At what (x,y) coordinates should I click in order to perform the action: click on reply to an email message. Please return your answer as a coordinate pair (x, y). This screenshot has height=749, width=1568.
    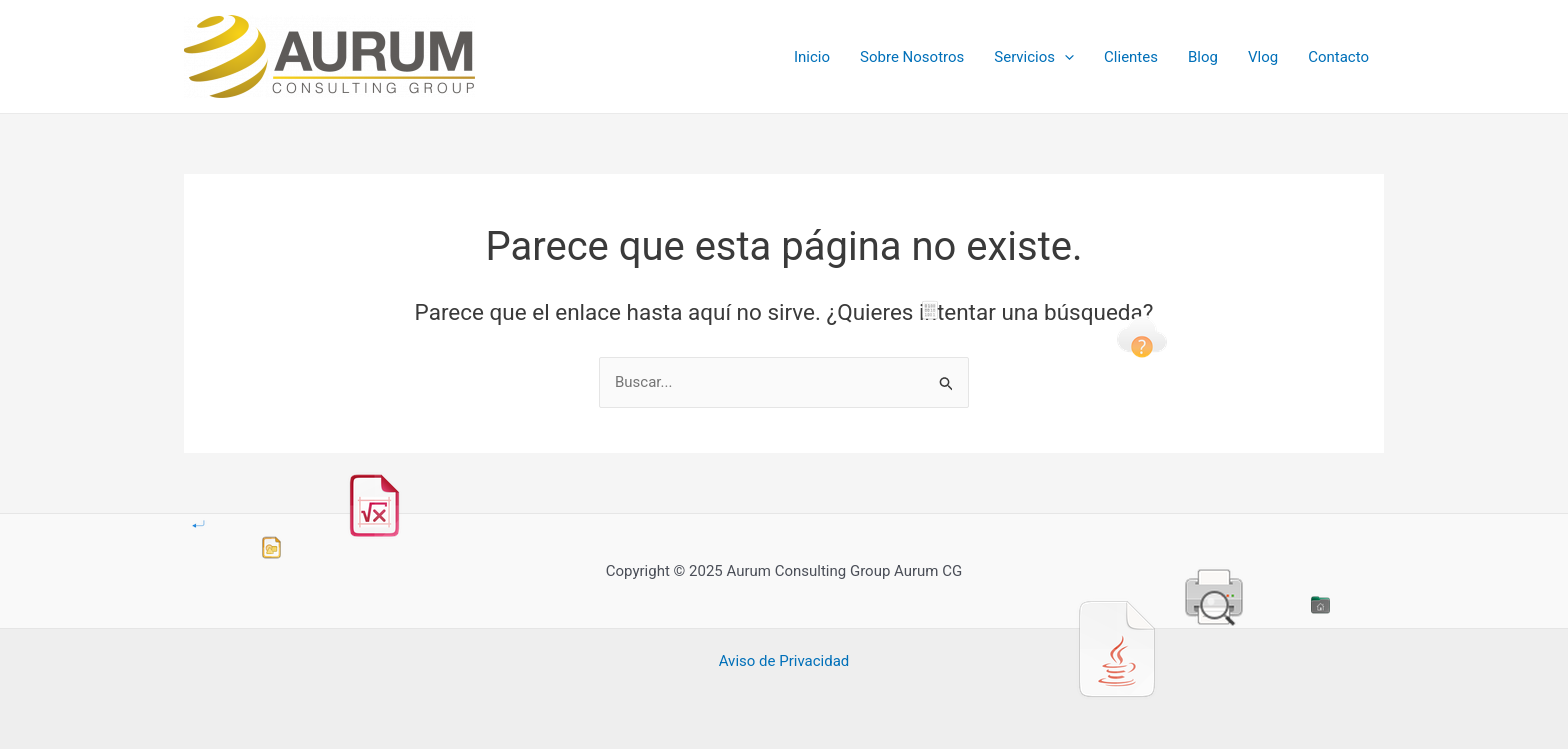
    Looking at the image, I should click on (198, 524).